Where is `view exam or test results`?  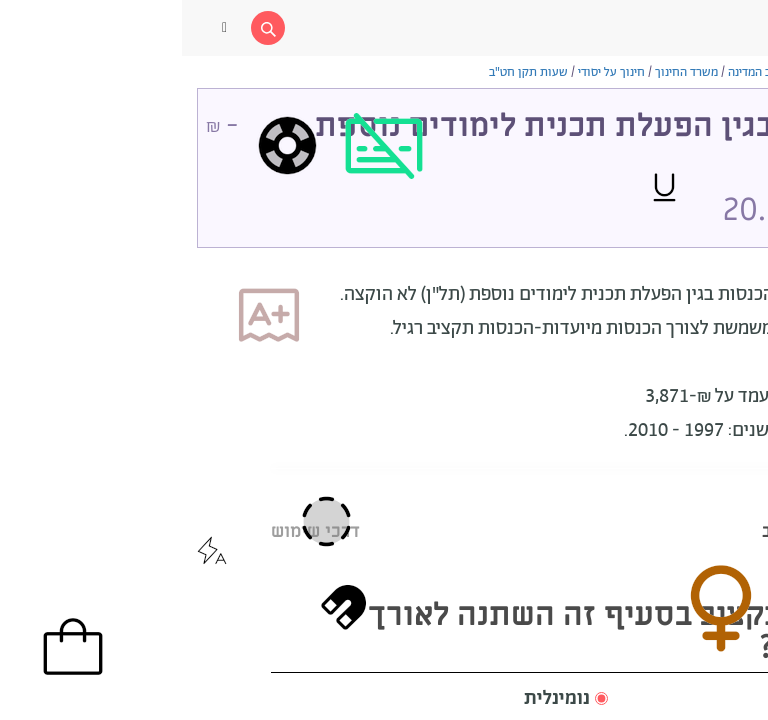
view exam or test results is located at coordinates (269, 314).